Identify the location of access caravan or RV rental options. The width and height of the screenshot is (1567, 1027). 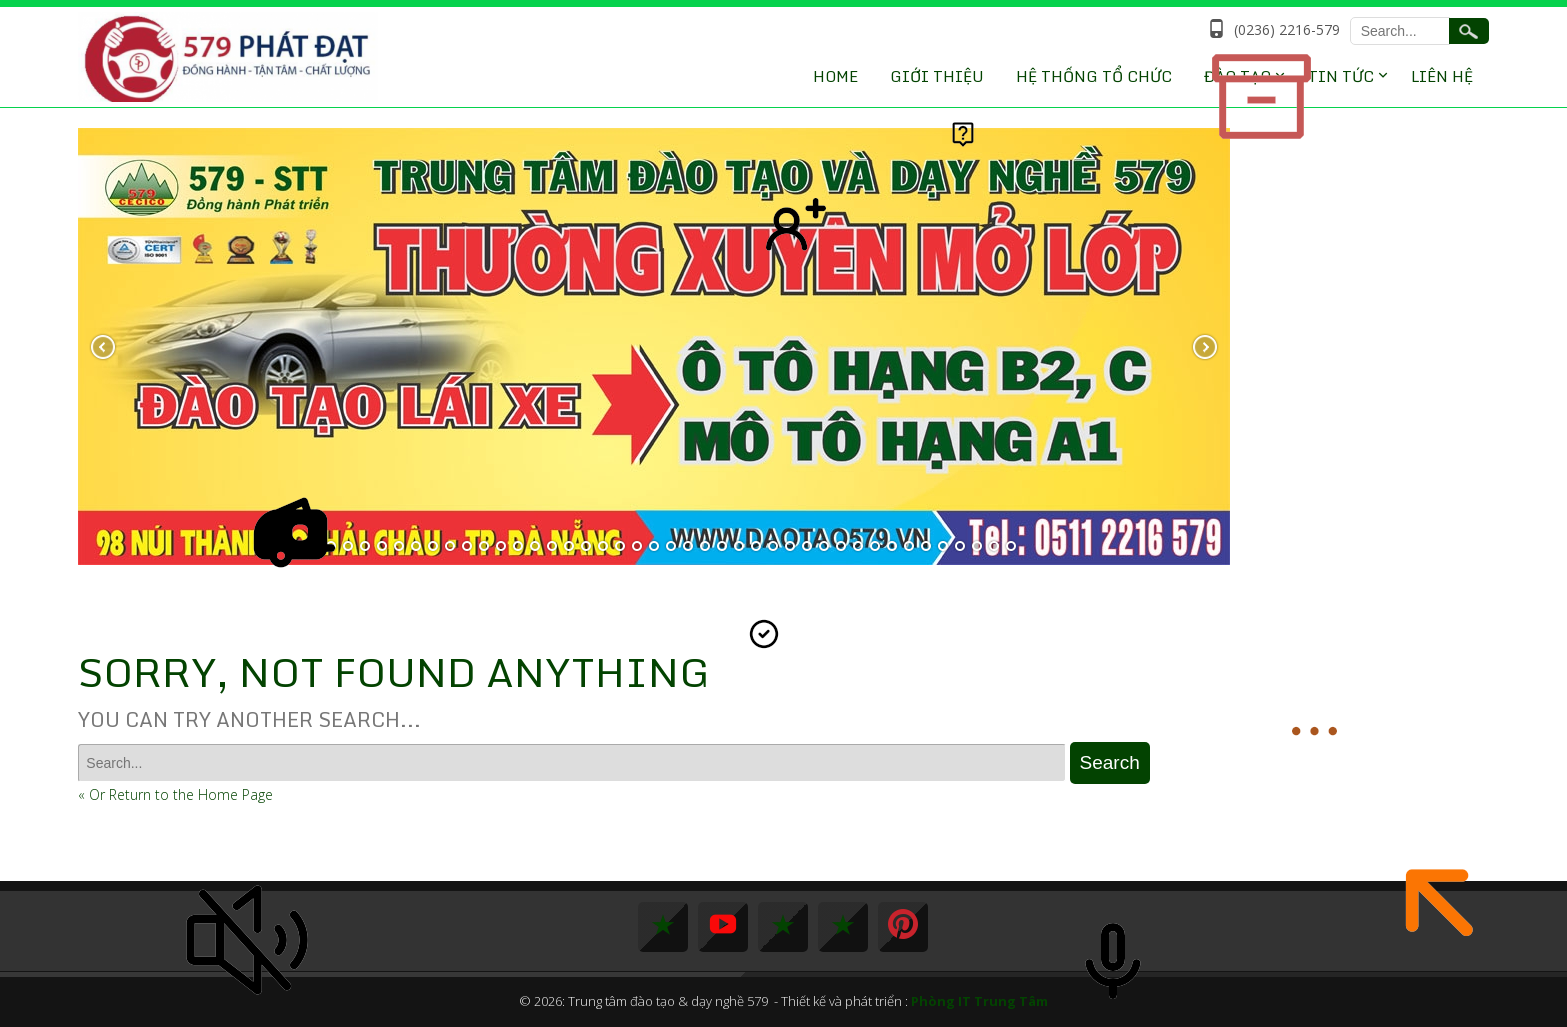
(292, 532).